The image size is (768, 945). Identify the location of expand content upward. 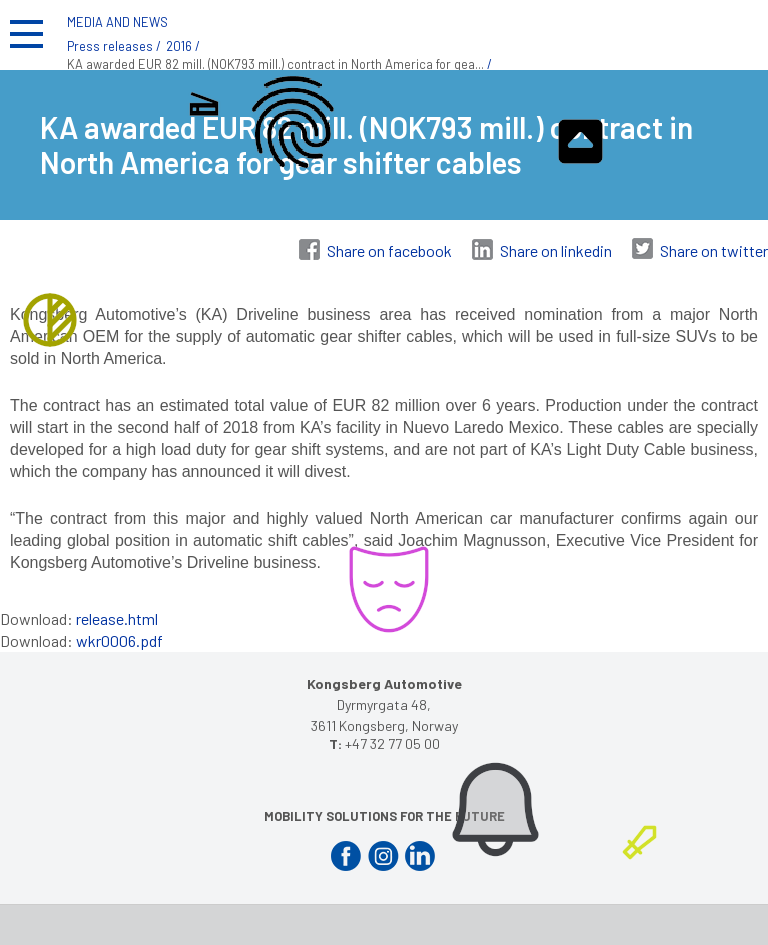
(580, 141).